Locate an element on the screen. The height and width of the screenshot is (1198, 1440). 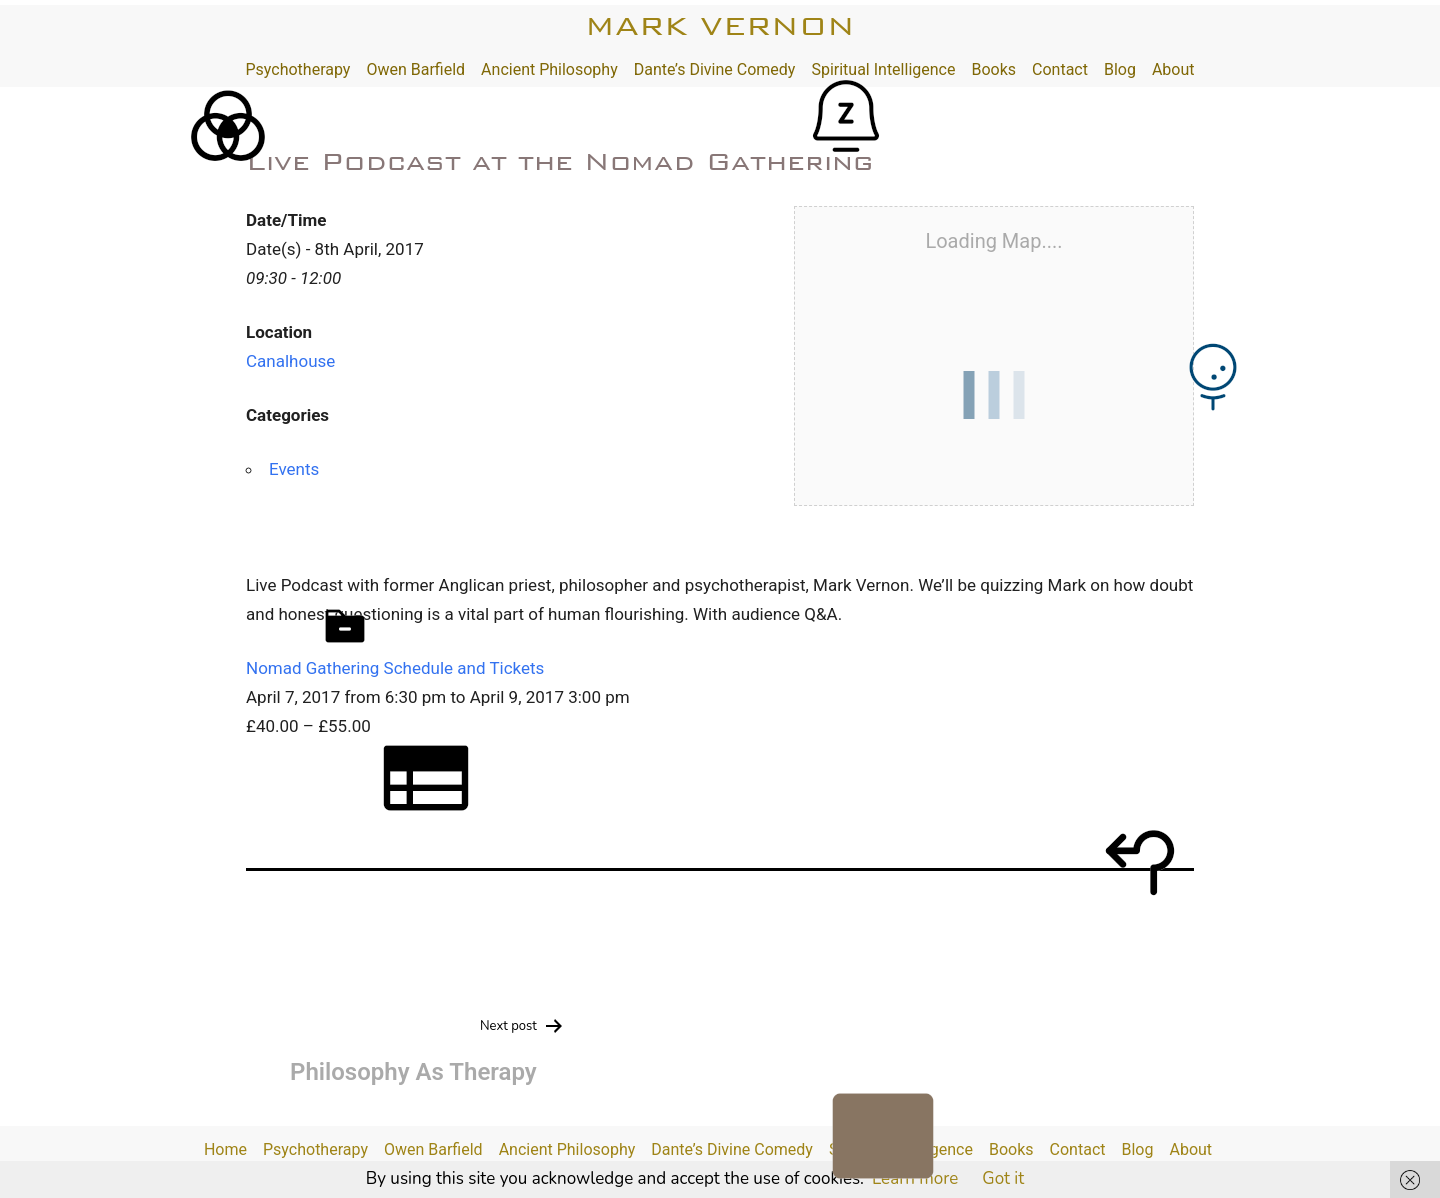
view data in table format is located at coordinates (426, 778).